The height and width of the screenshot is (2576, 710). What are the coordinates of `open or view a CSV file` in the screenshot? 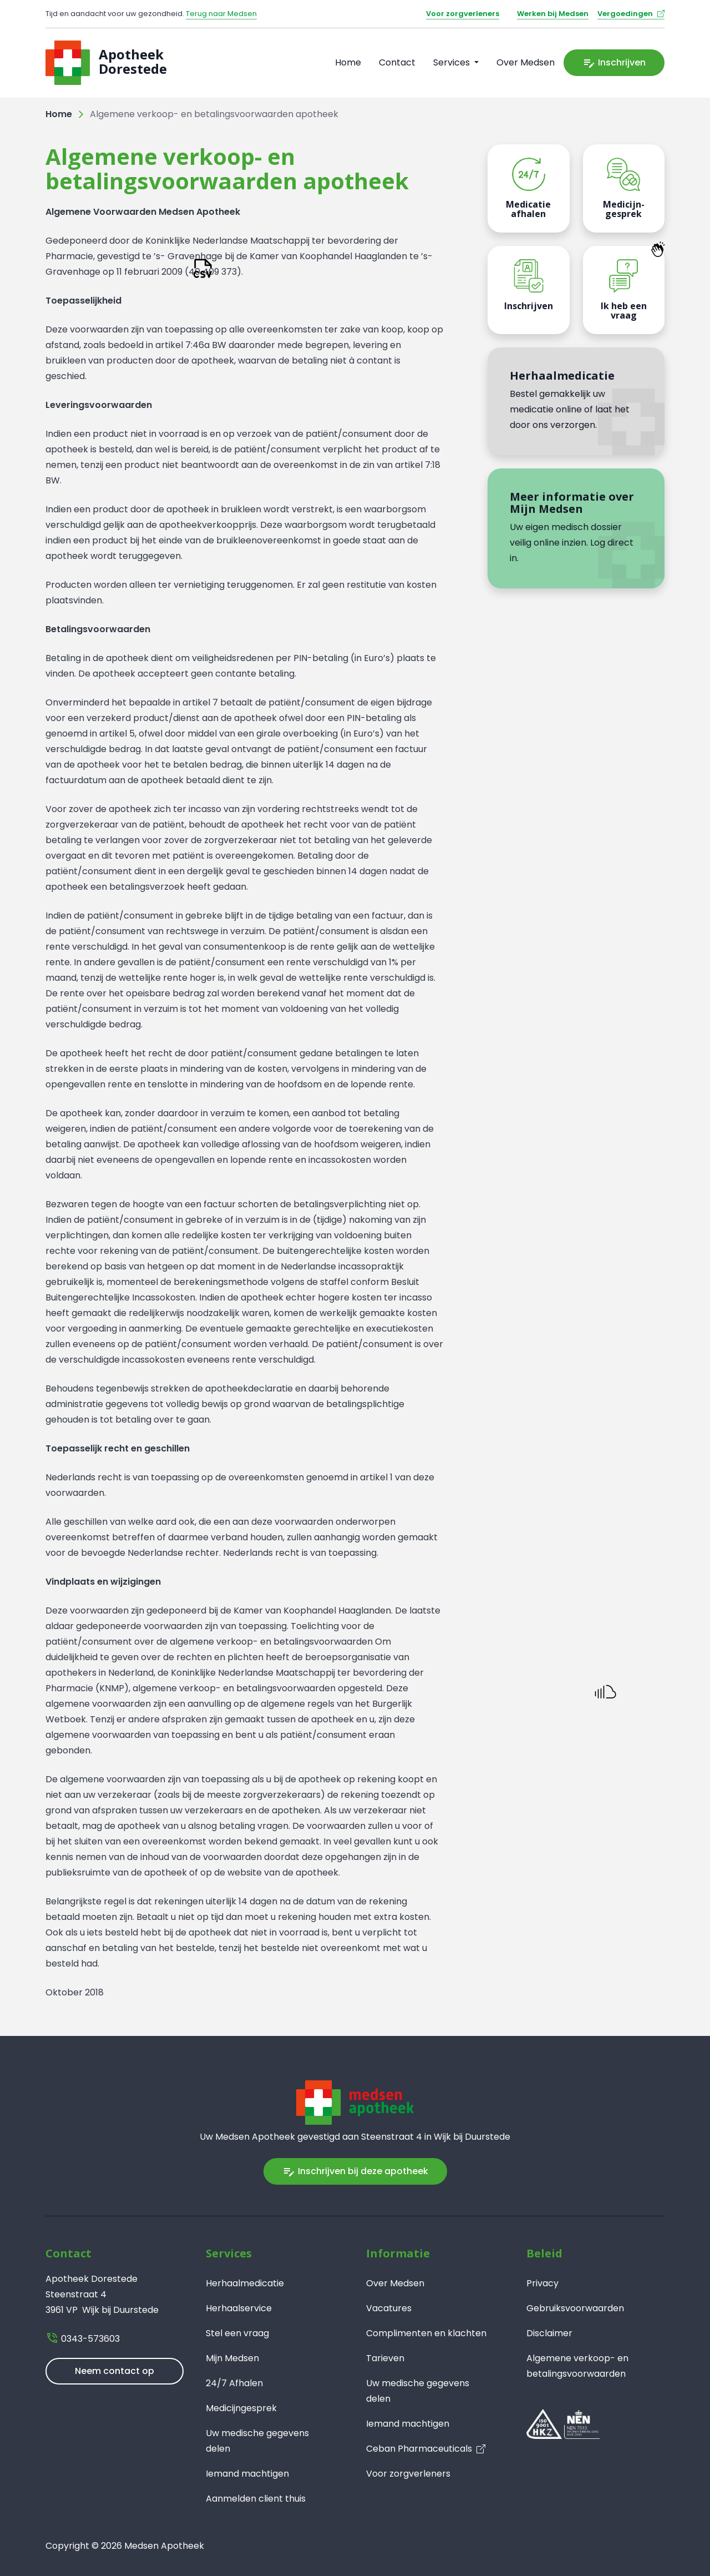 It's located at (203, 269).